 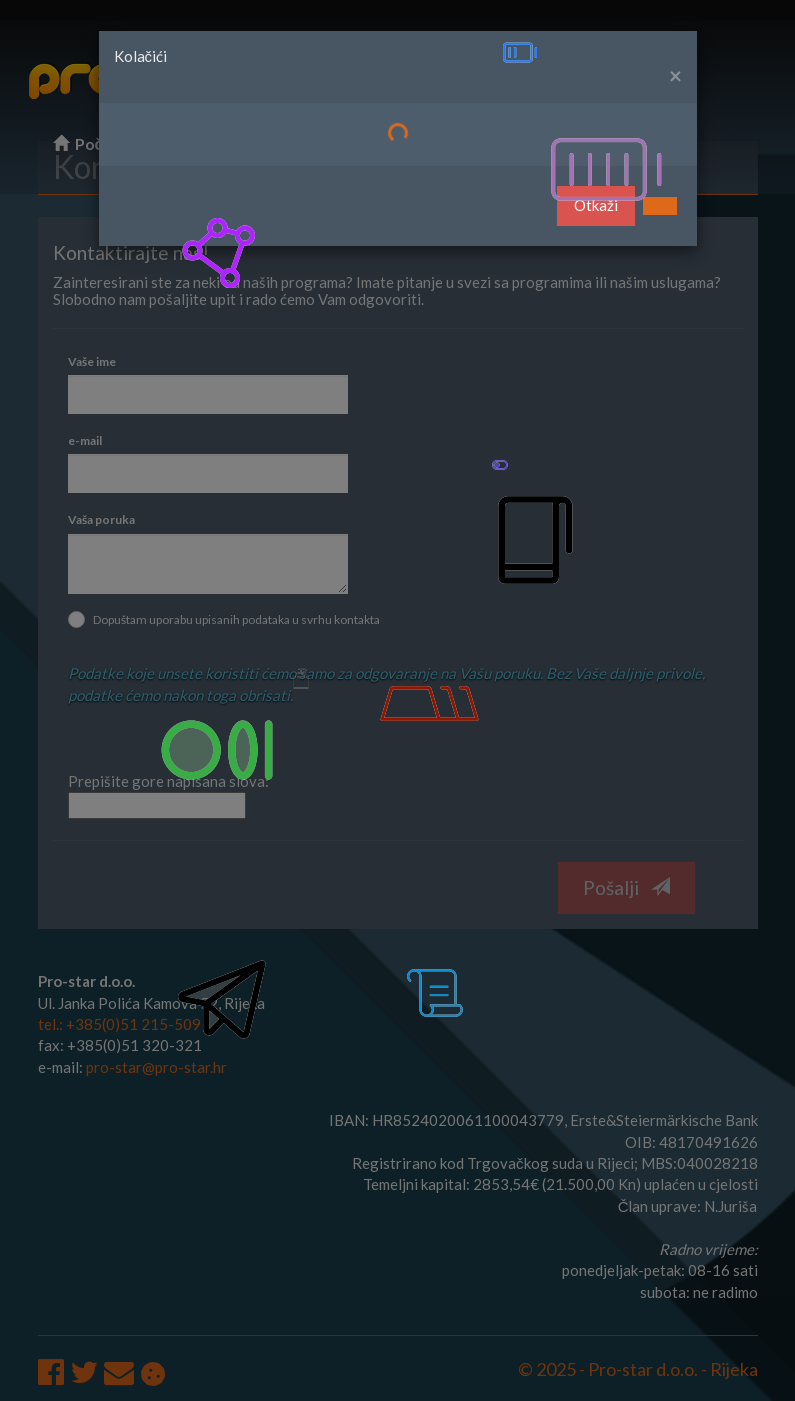 What do you see at coordinates (604, 169) in the screenshot?
I see `indicates battery is fully charged` at bounding box center [604, 169].